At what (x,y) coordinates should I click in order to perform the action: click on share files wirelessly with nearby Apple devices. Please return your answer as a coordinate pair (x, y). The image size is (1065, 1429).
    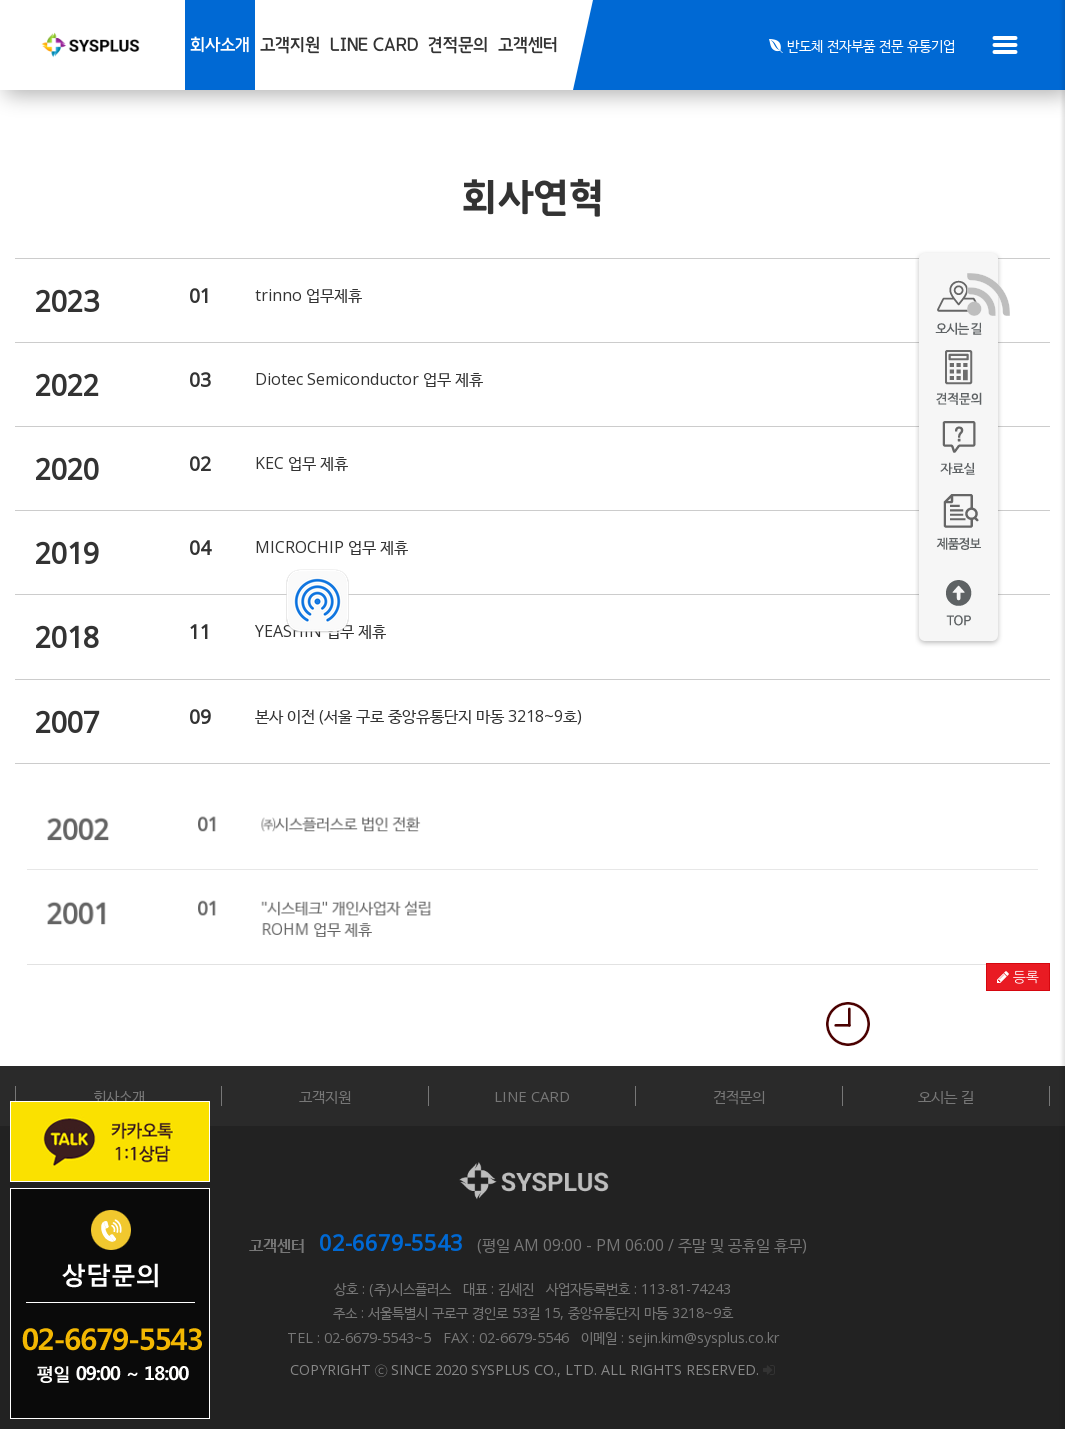
    Looking at the image, I should click on (317, 600).